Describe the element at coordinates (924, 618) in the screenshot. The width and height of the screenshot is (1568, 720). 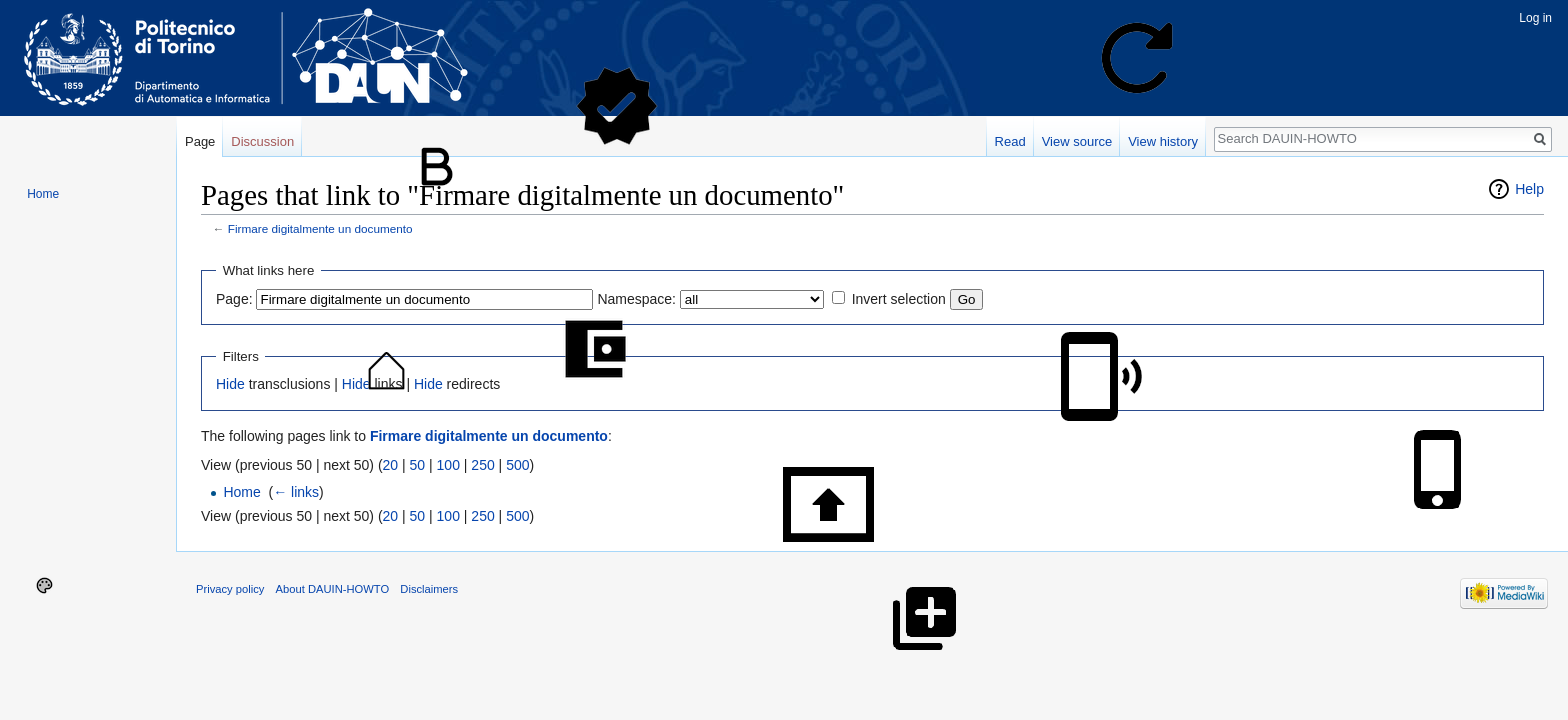
I see `add a new photo to your collection` at that location.